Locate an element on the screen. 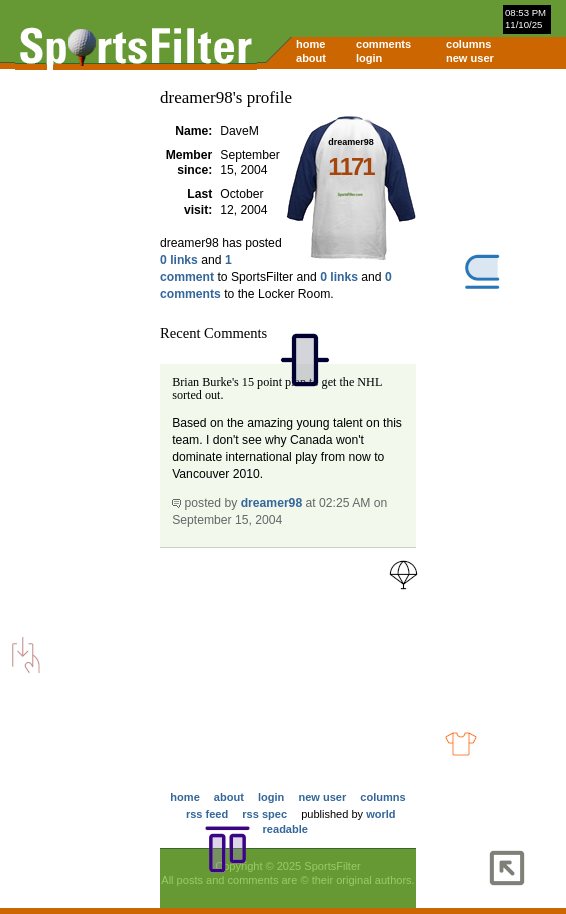  browse clothing or apparel items is located at coordinates (461, 744).